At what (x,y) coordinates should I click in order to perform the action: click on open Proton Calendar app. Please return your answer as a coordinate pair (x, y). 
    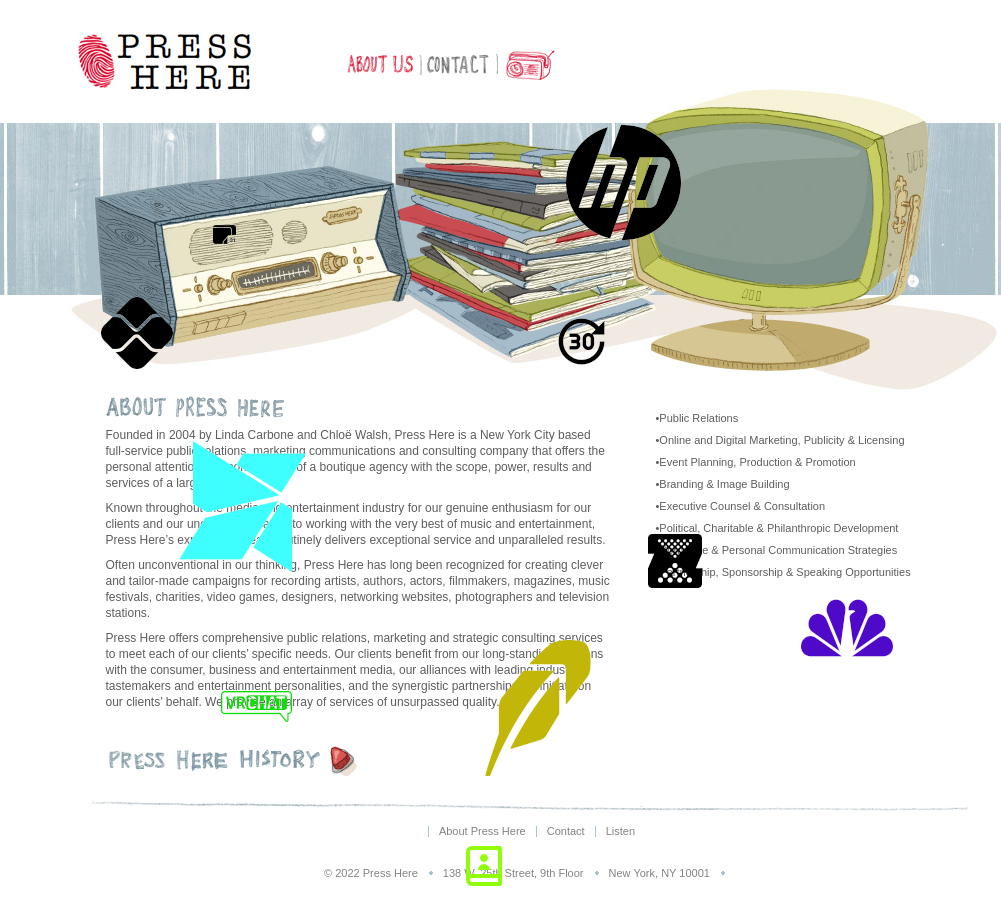
    Looking at the image, I should click on (224, 234).